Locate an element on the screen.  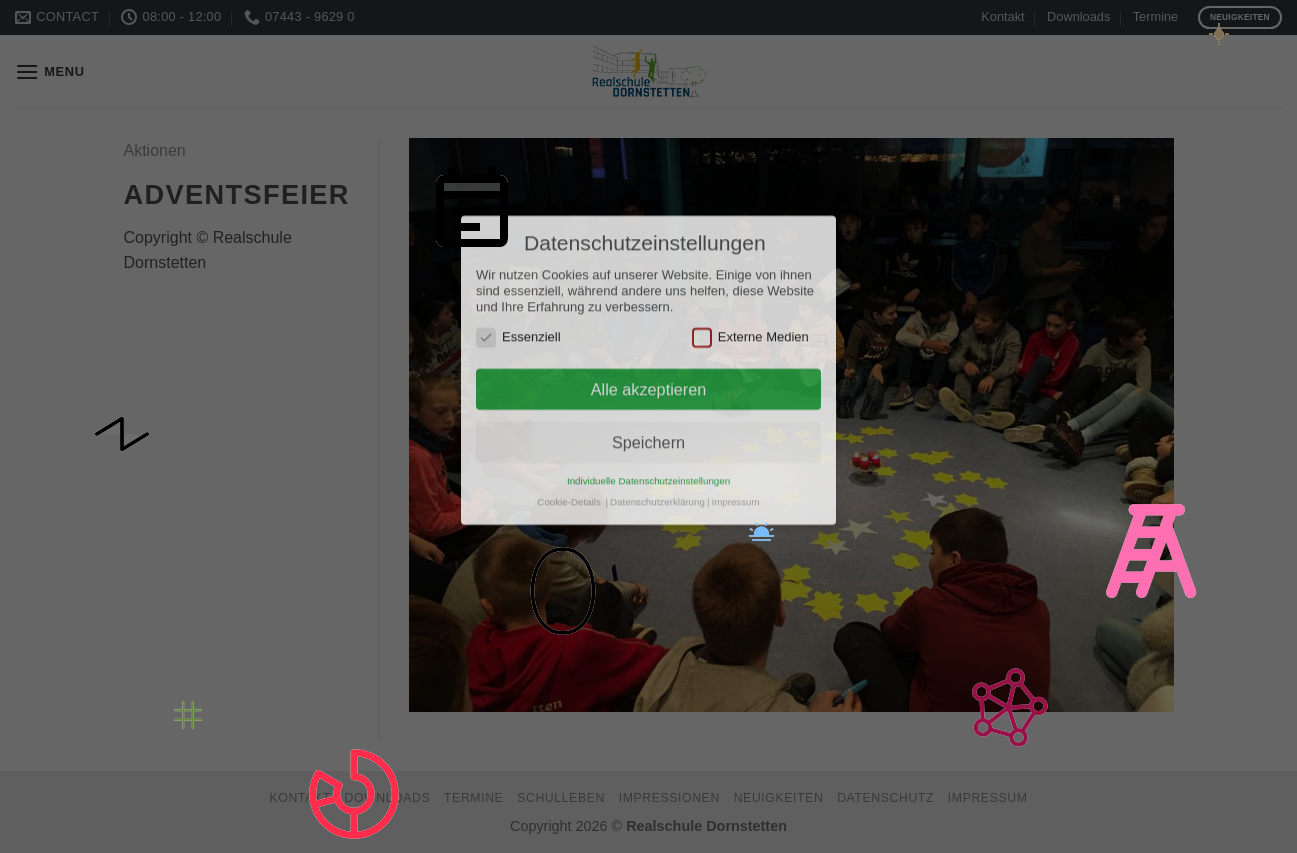
adjust sawtooth waveform settings is located at coordinates (122, 434).